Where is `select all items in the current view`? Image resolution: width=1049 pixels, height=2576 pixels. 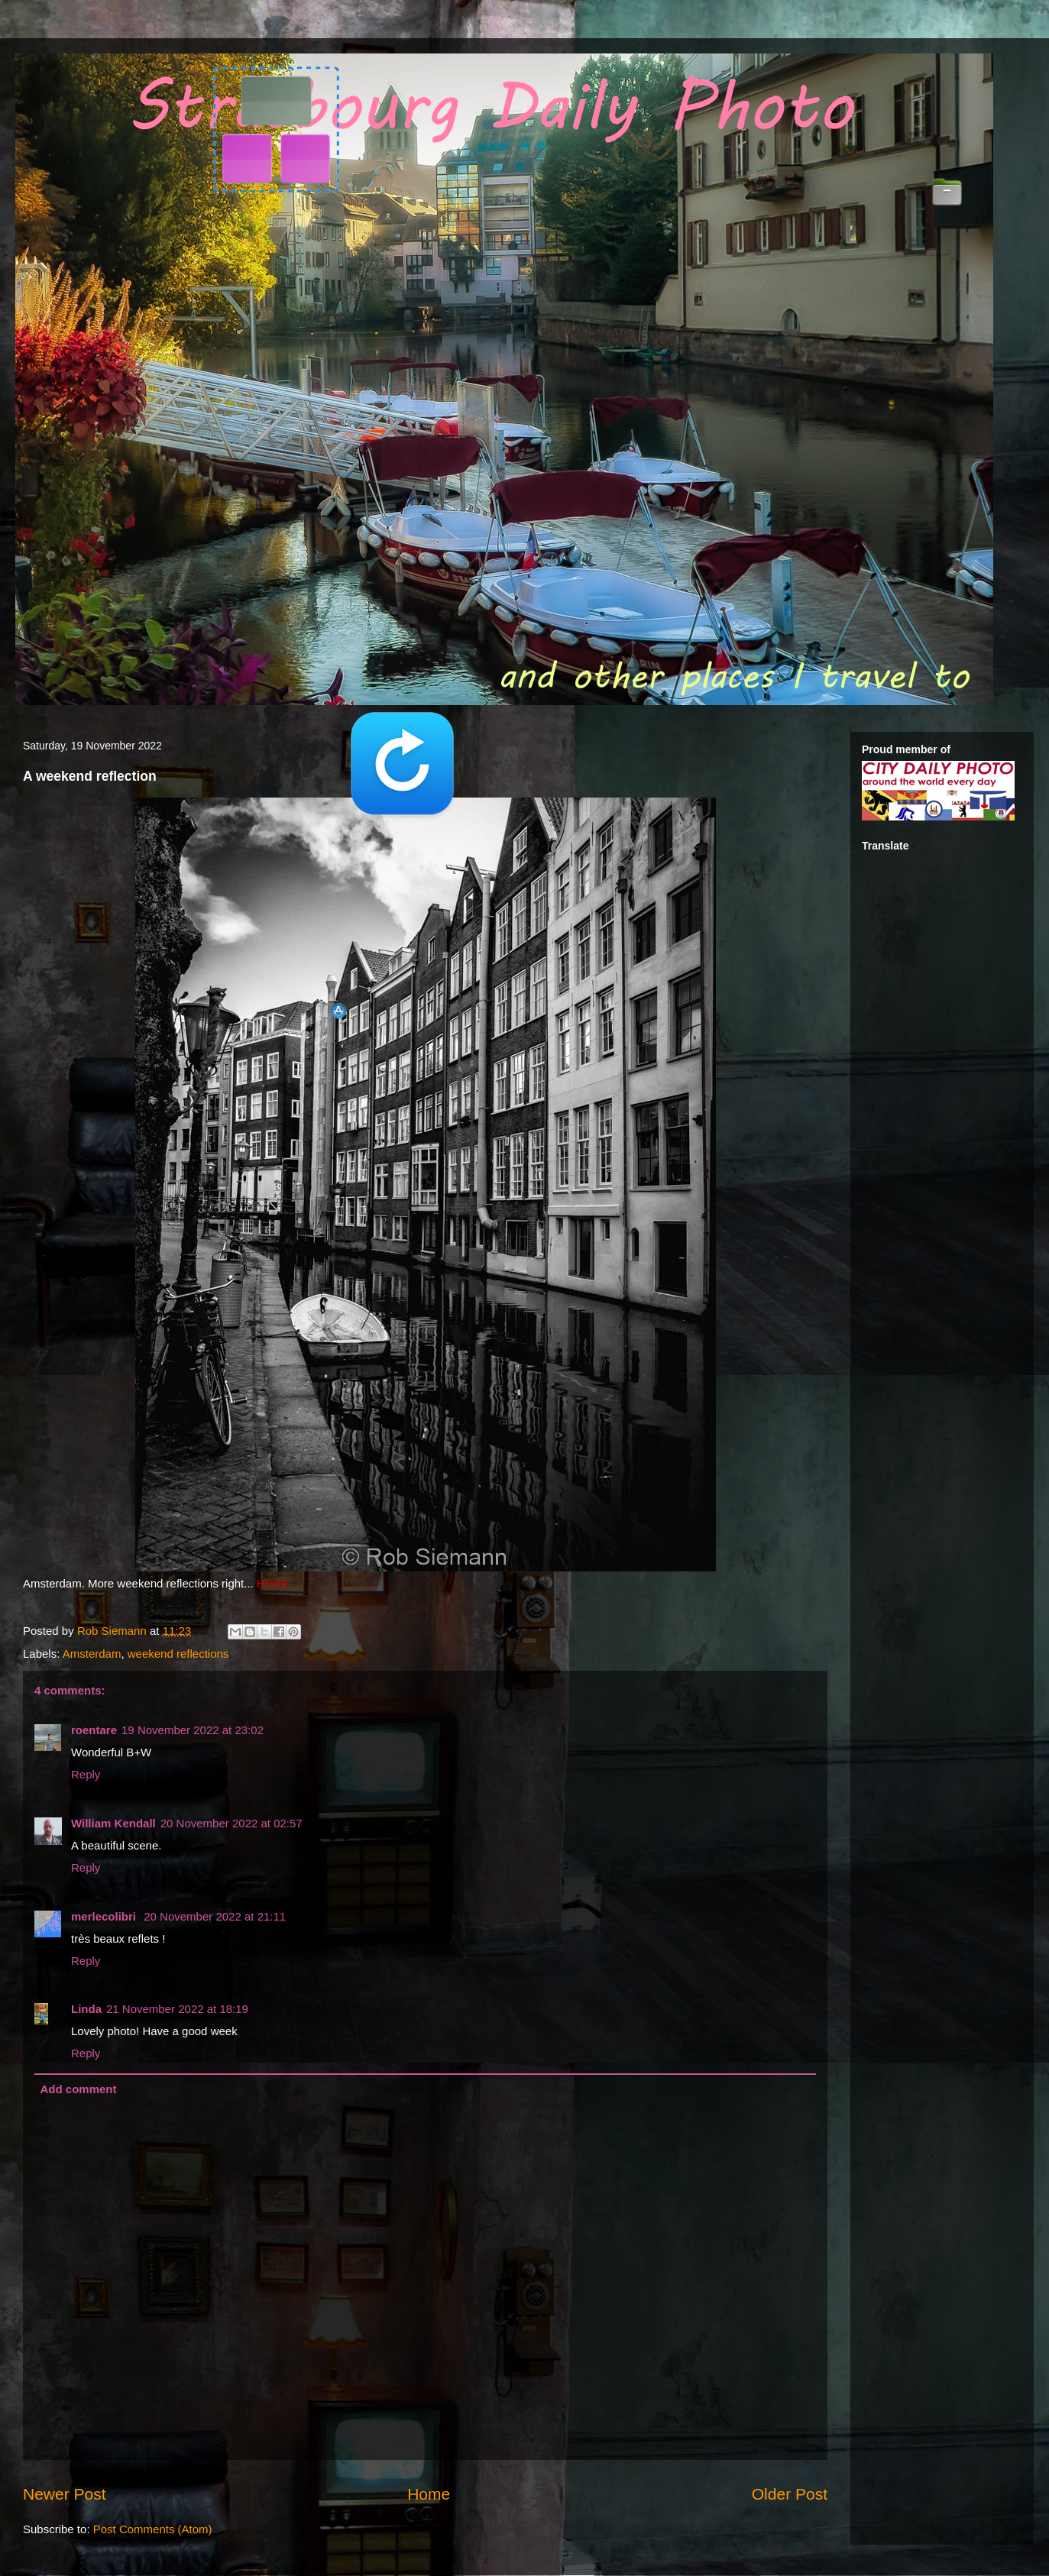 select all items in the current view is located at coordinates (276, 129).